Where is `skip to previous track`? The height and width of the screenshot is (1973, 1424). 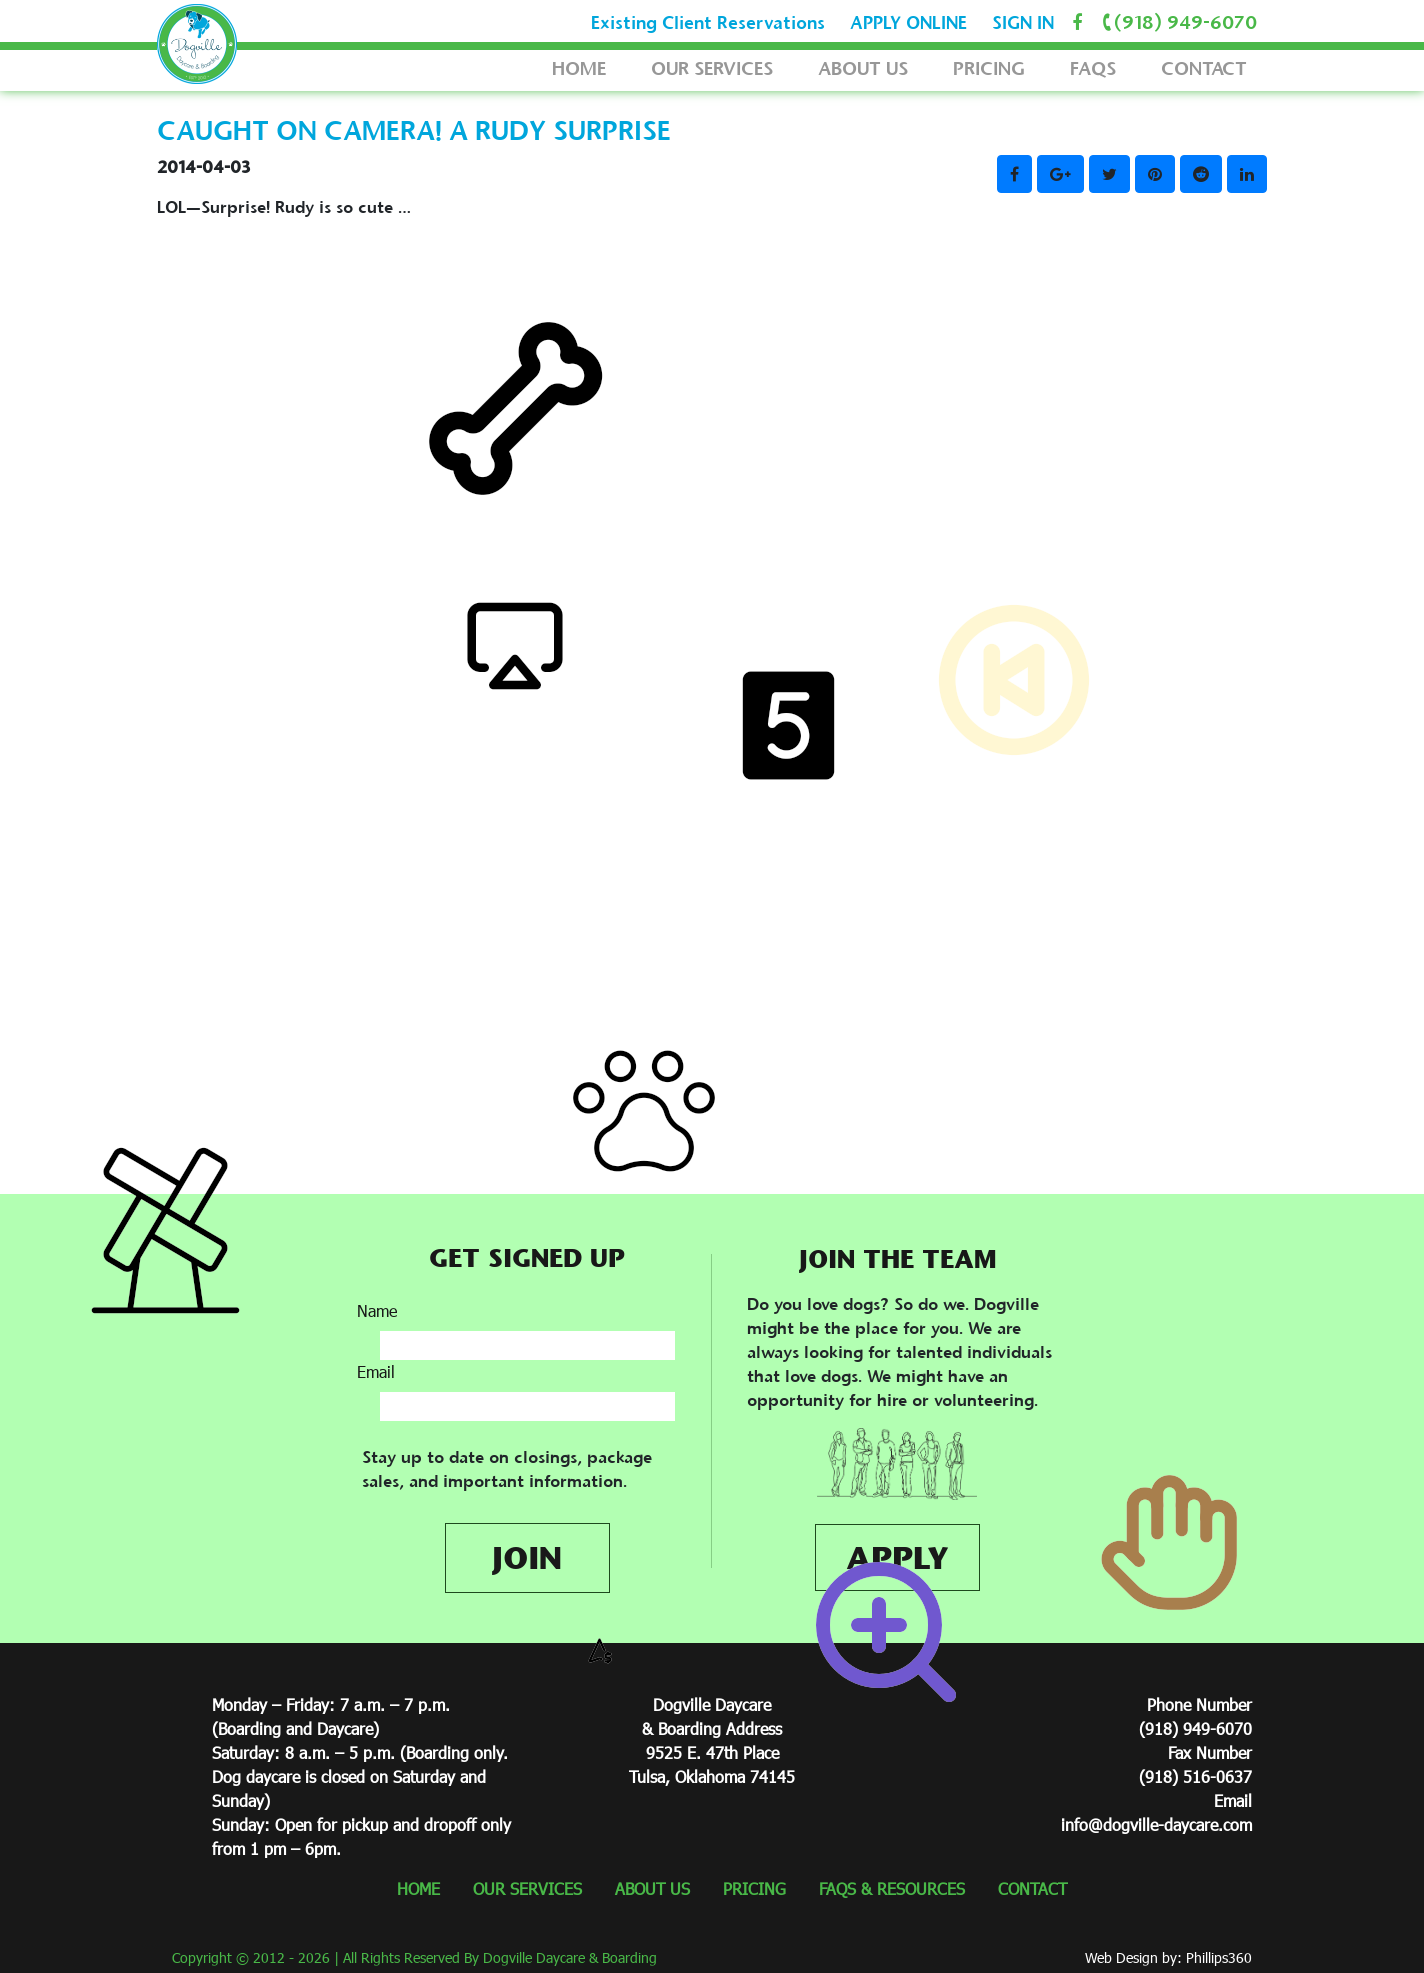
skip to previous track is located at coordinates (1014, 680).